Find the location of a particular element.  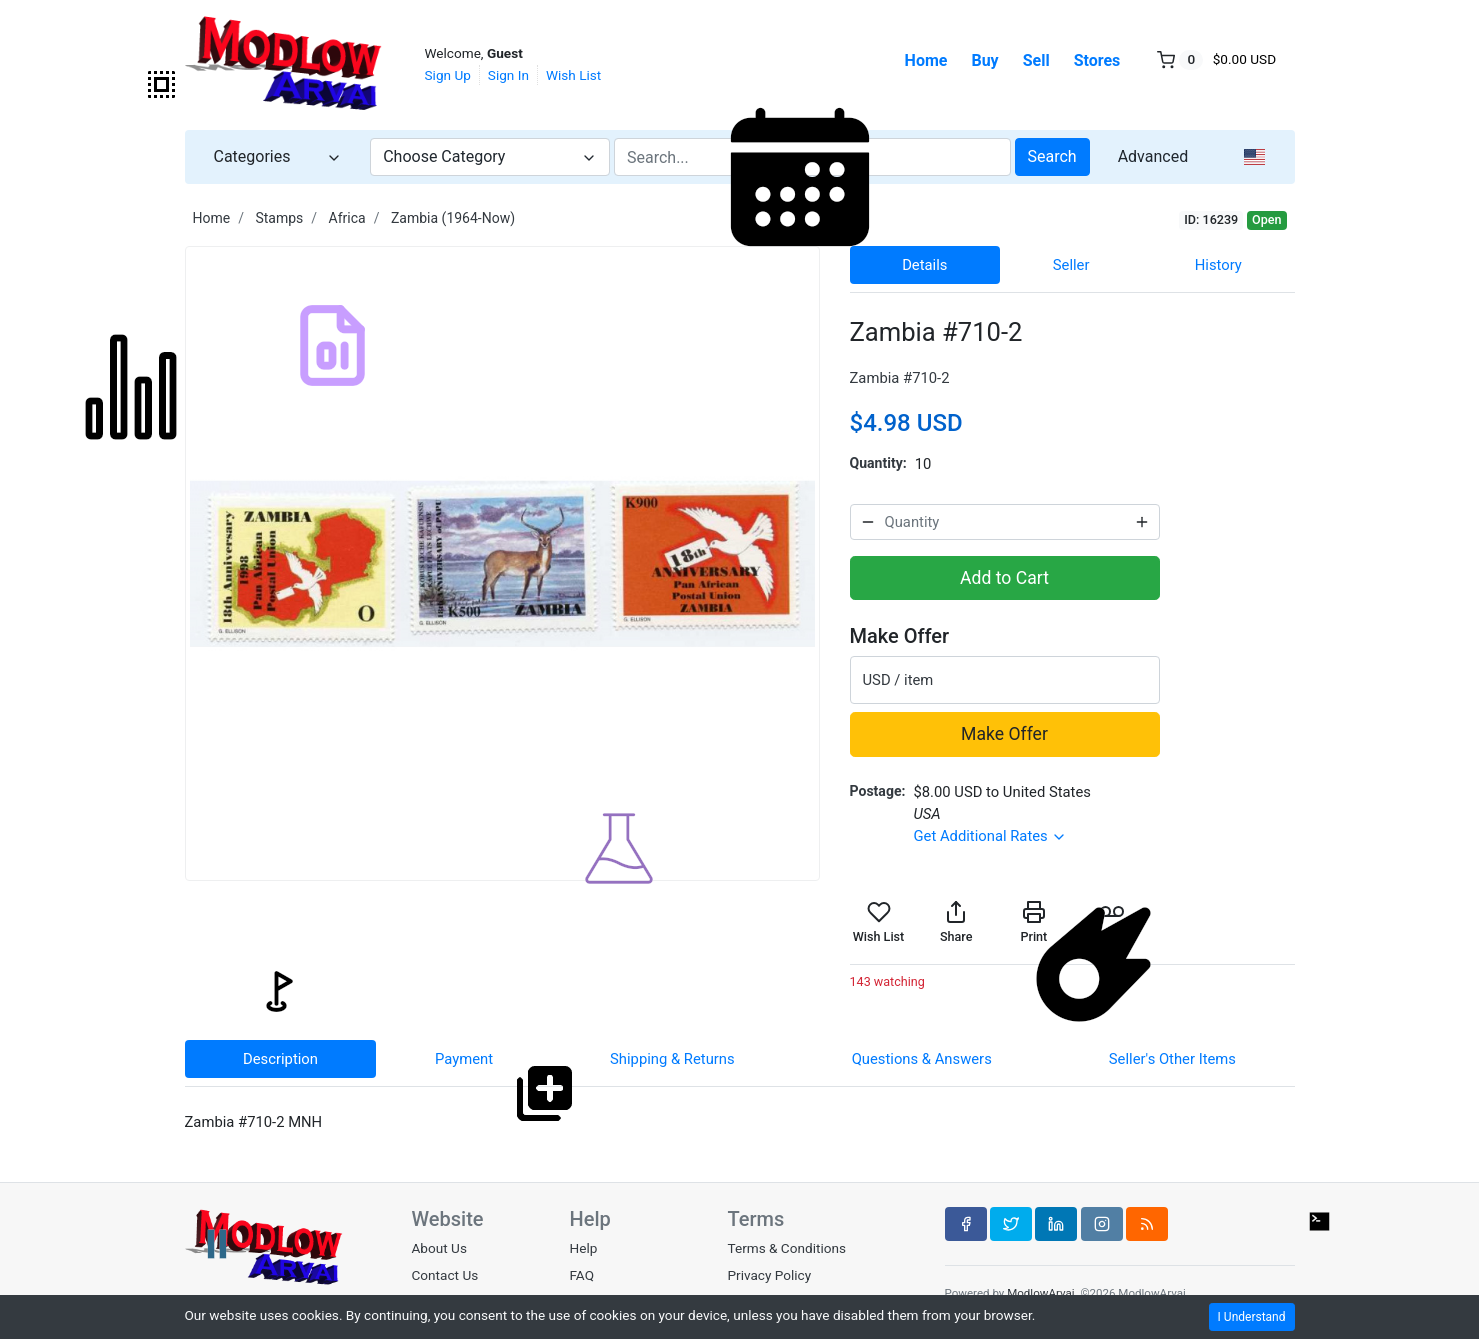

view golf course or club information is located at coordinates (276, 991).